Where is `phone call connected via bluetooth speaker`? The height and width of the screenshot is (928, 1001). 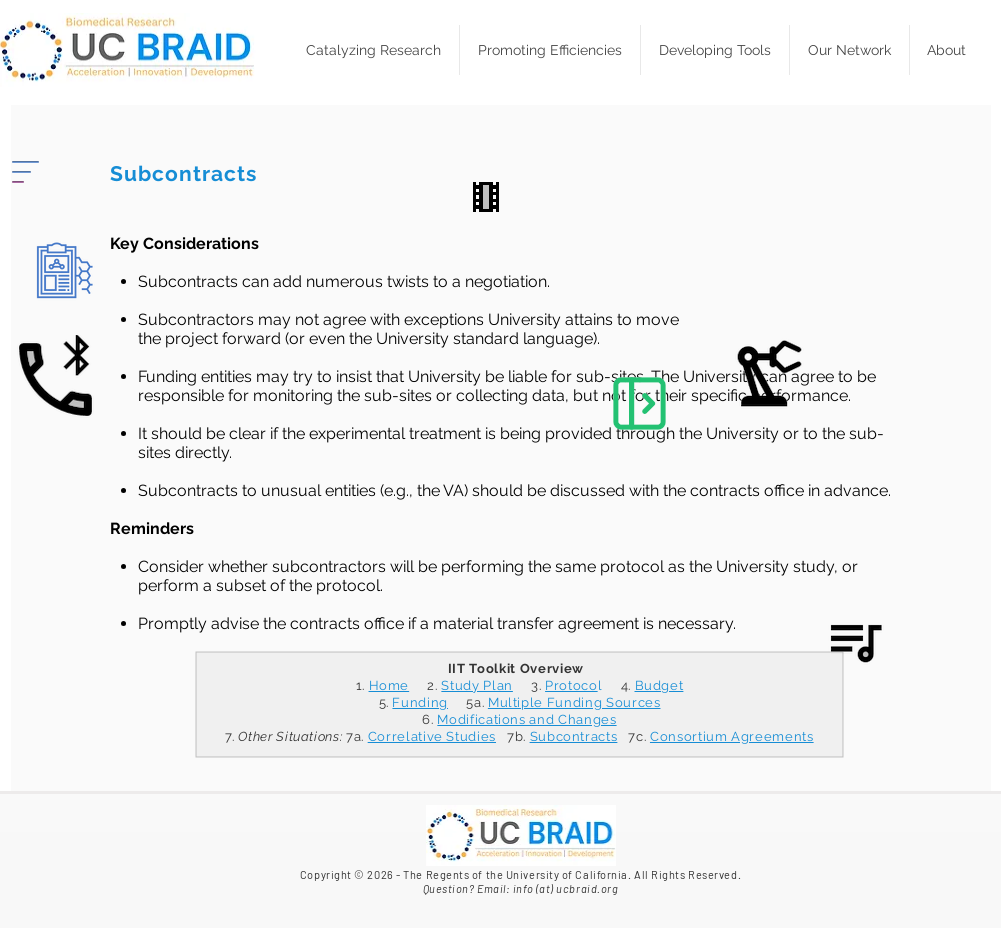
phone call connected via bluetooth speaker is located at coordinates (55, 379).